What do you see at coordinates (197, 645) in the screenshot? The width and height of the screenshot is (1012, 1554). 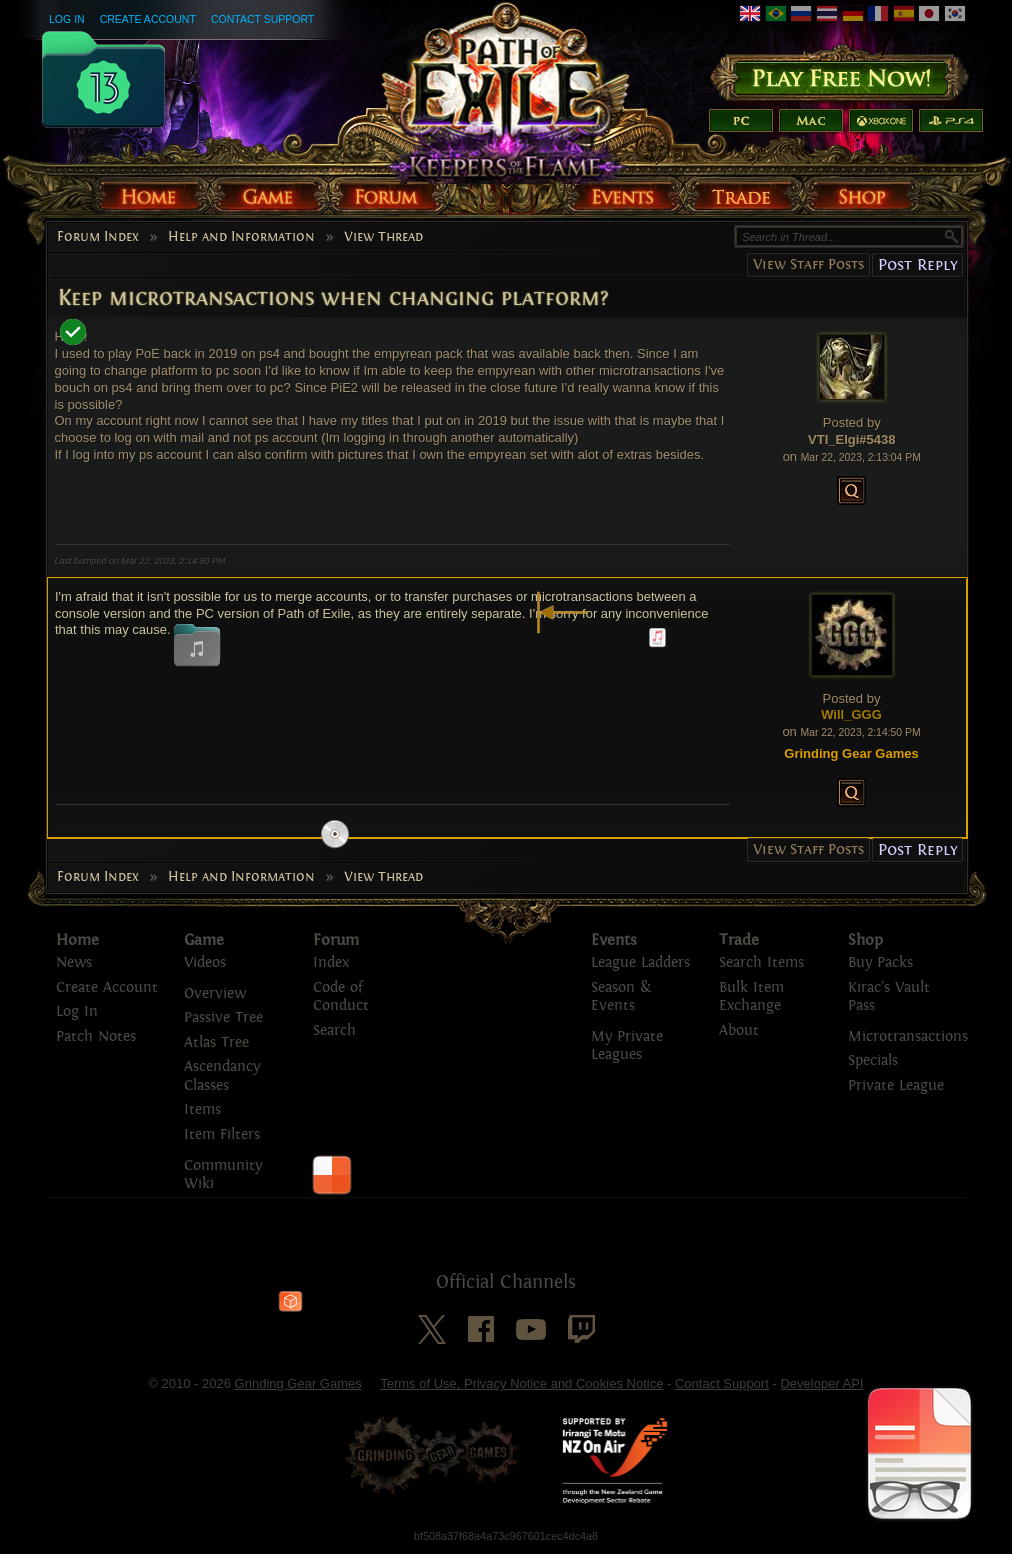 I see `open your music folder` at bounding box center [197, 645].